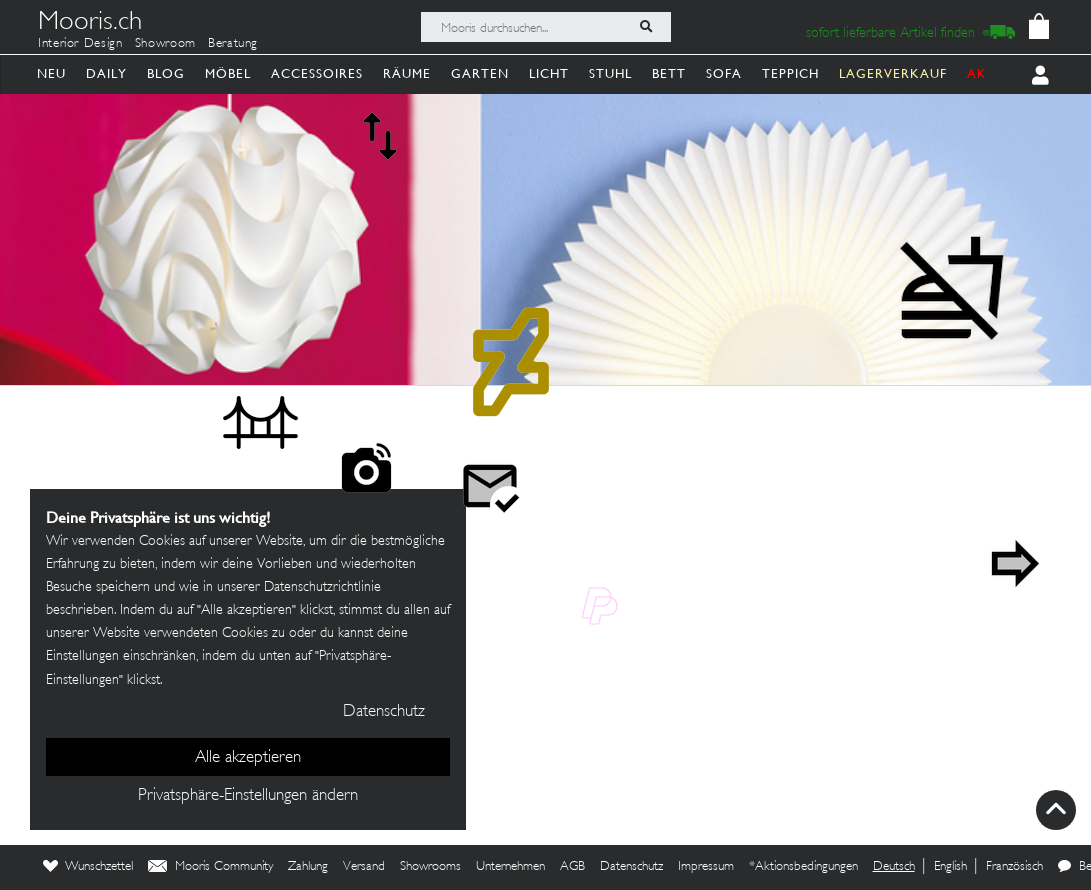 This screenshot has height=890, width=1091. What do you see at coordinates (490, 486) in the screenshot?
I see `mark email as read` at bounding box center [490, 486].